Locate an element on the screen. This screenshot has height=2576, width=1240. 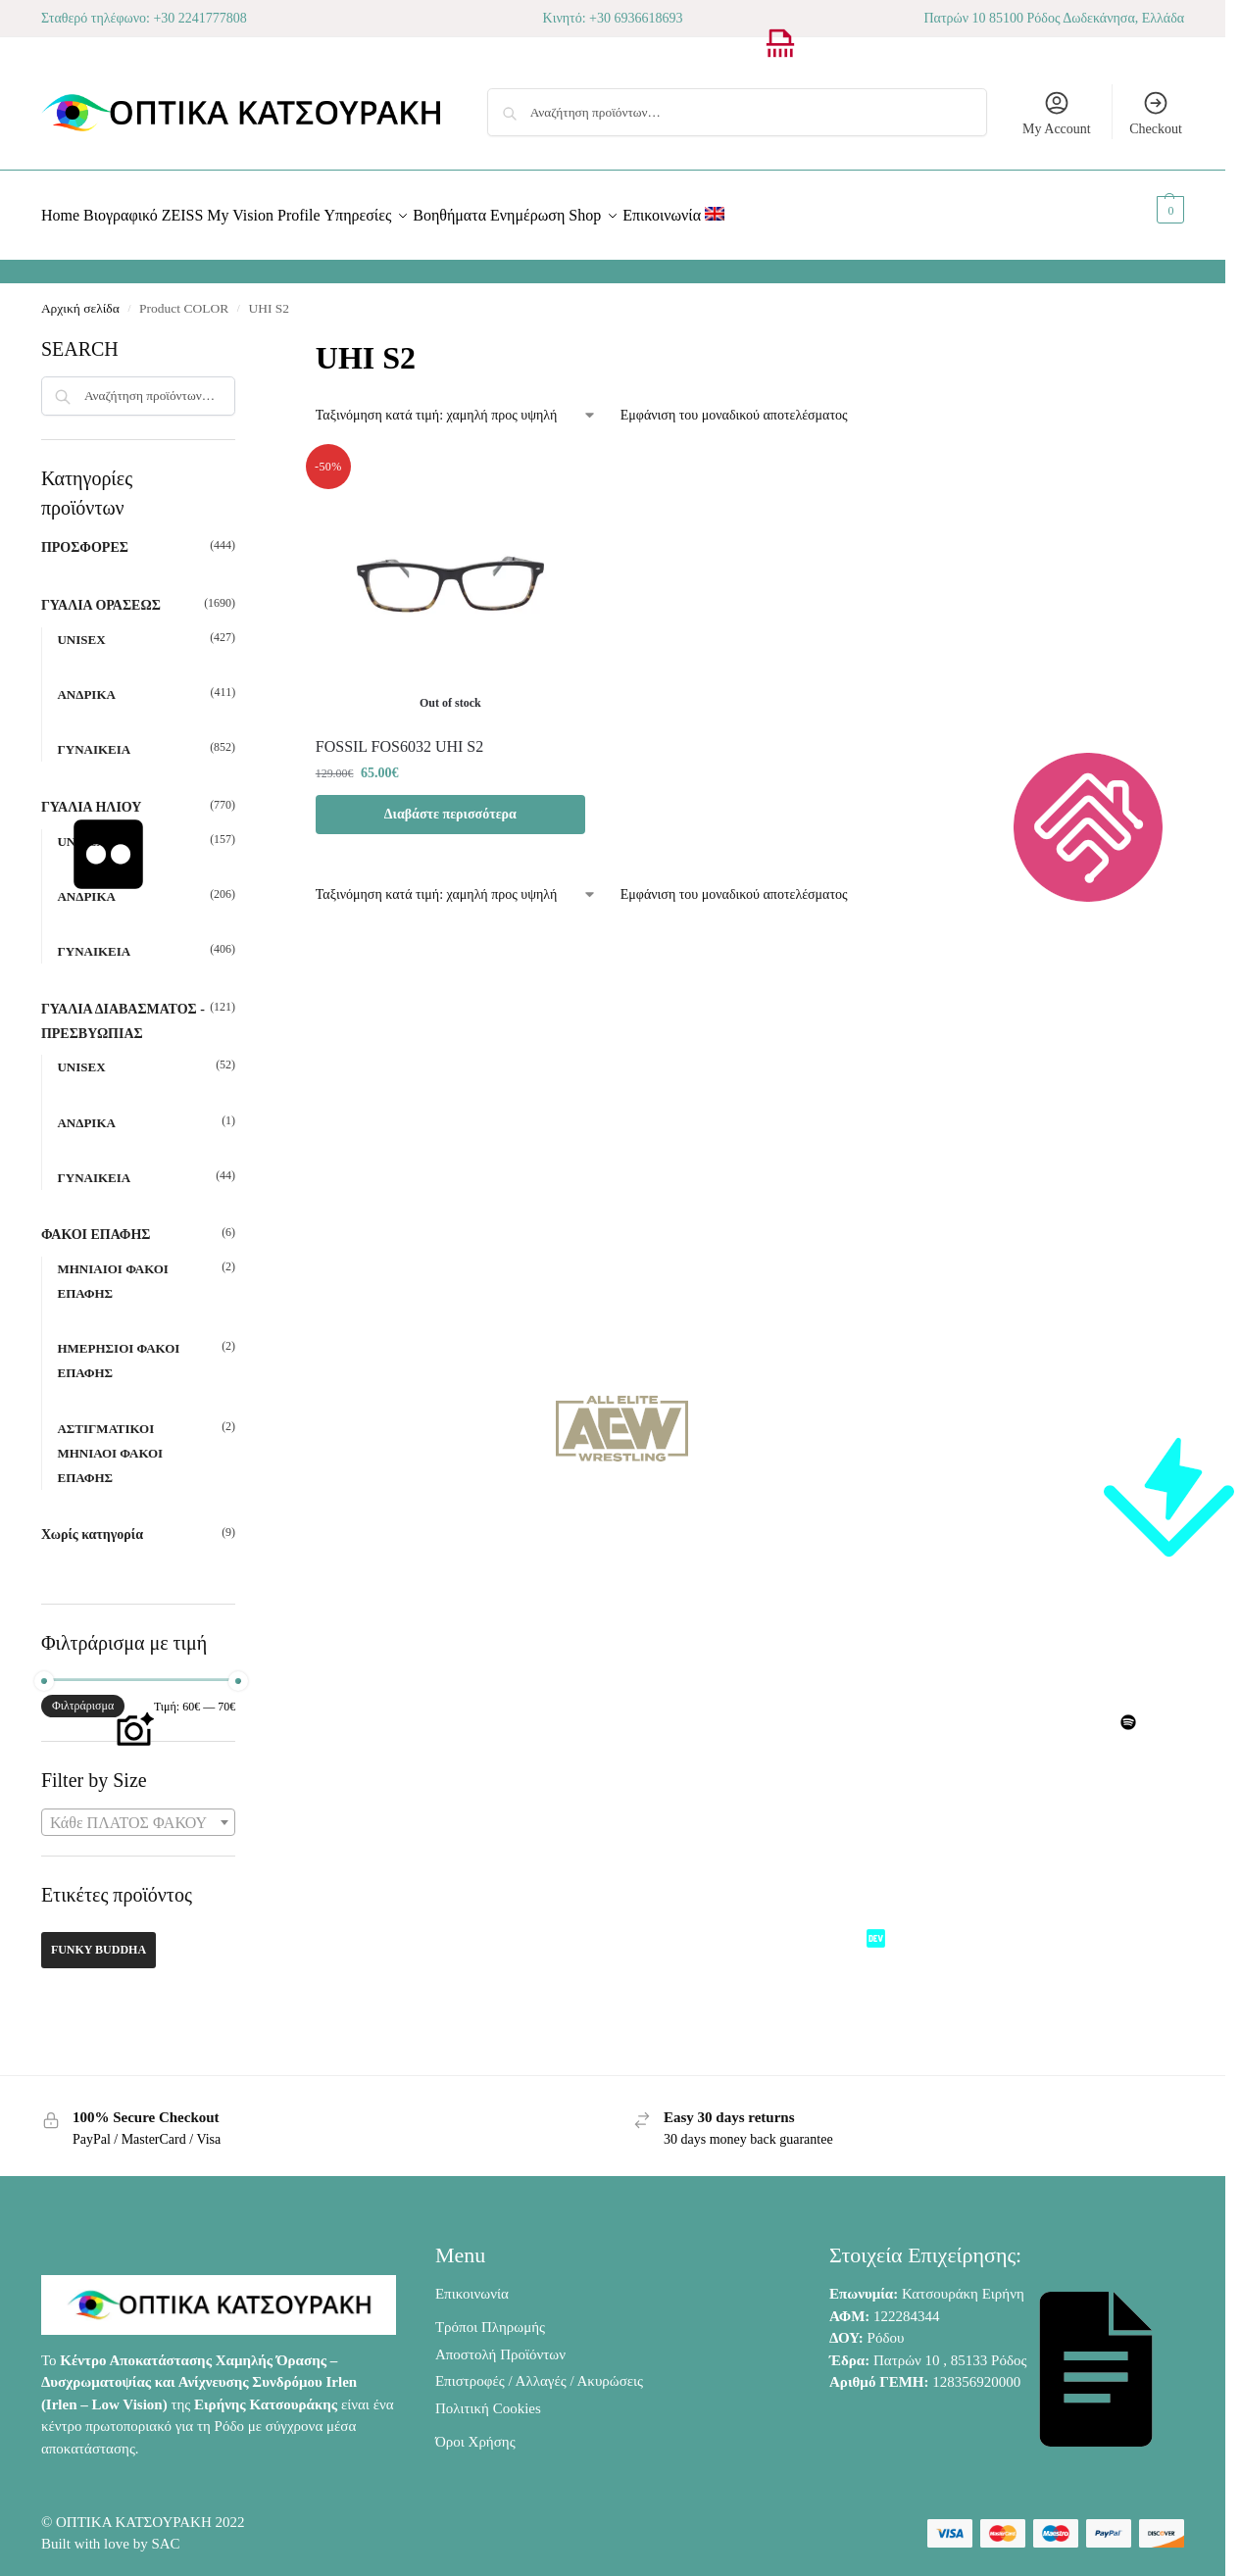
open google docs is located at coordinates (1096, 2369).